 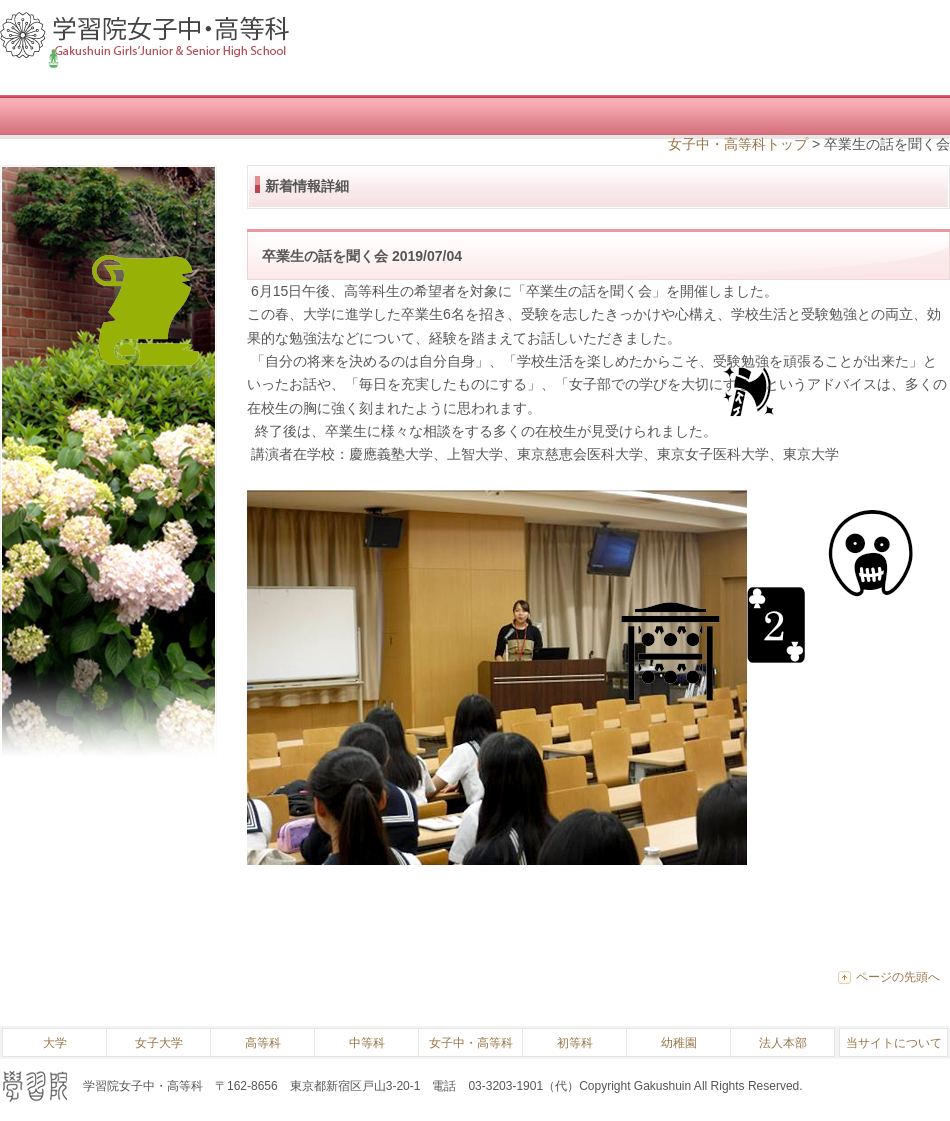 I want to click on view quest details or storyline, so click(x=144, y=310).